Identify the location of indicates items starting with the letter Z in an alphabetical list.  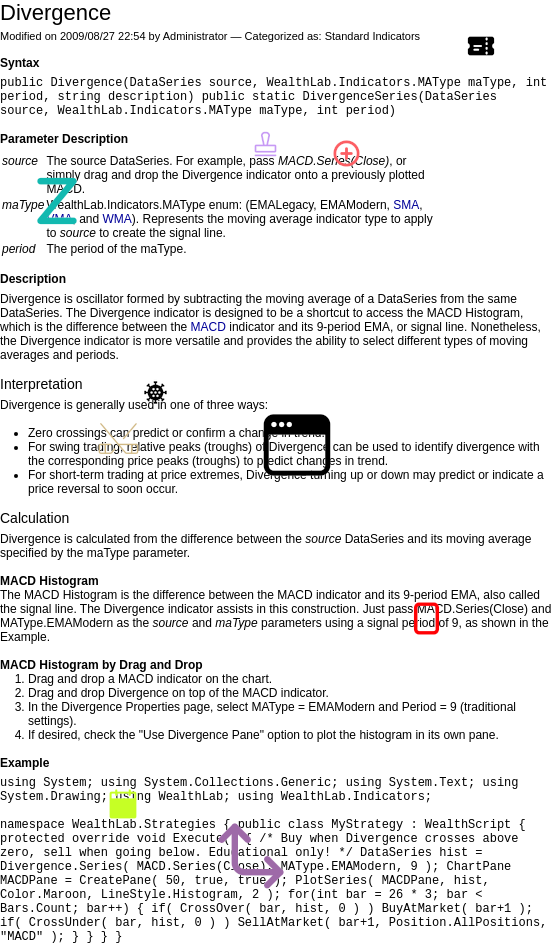
(57, 201).